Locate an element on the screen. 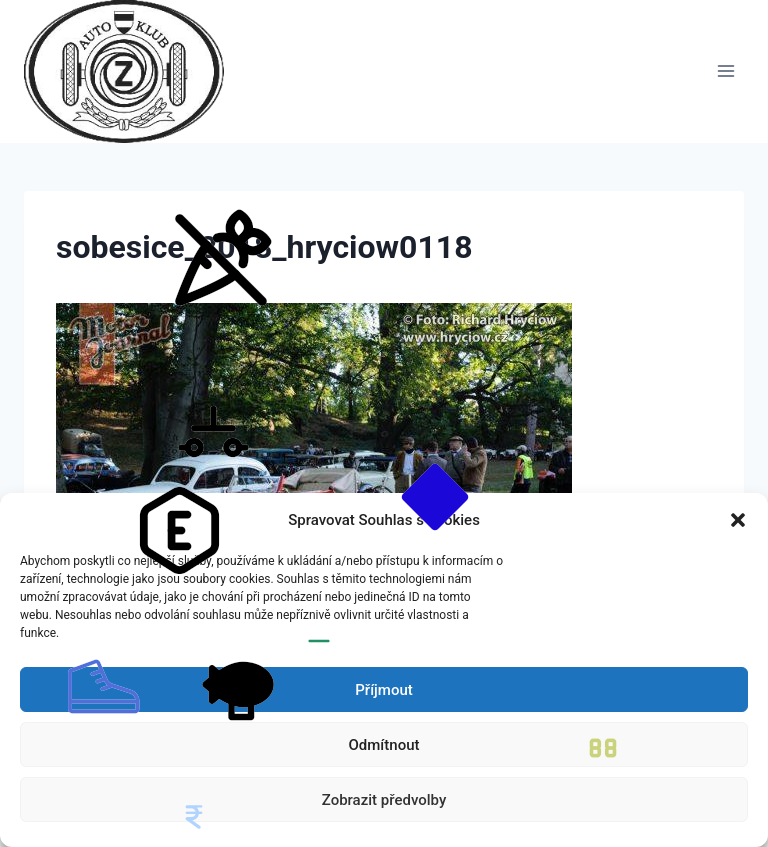 The height and width of the screenshot is (847, 768). access airship or blimp travel options is located at coordinates (238, 691).